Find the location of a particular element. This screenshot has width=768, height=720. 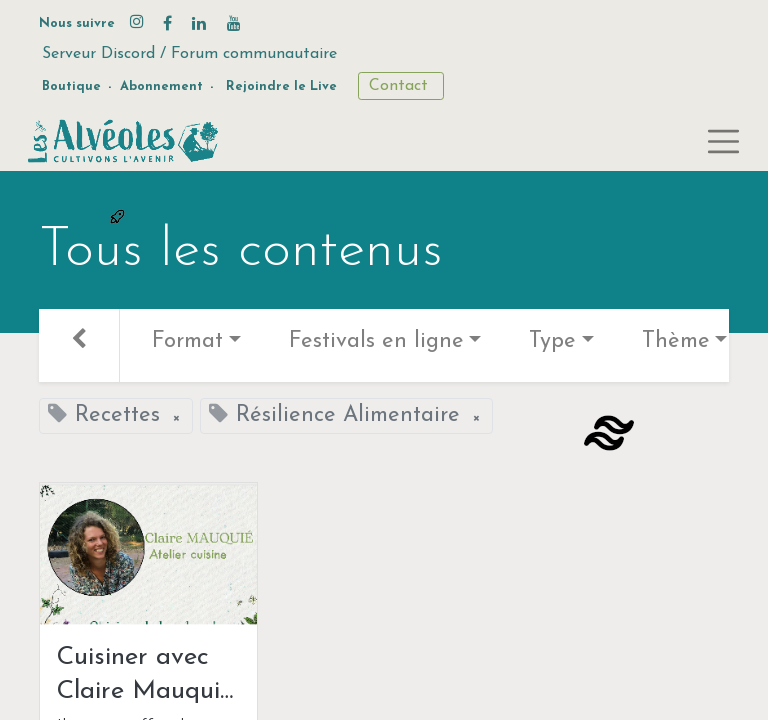

launch or deploy an application is located at coordinates (117, 216).